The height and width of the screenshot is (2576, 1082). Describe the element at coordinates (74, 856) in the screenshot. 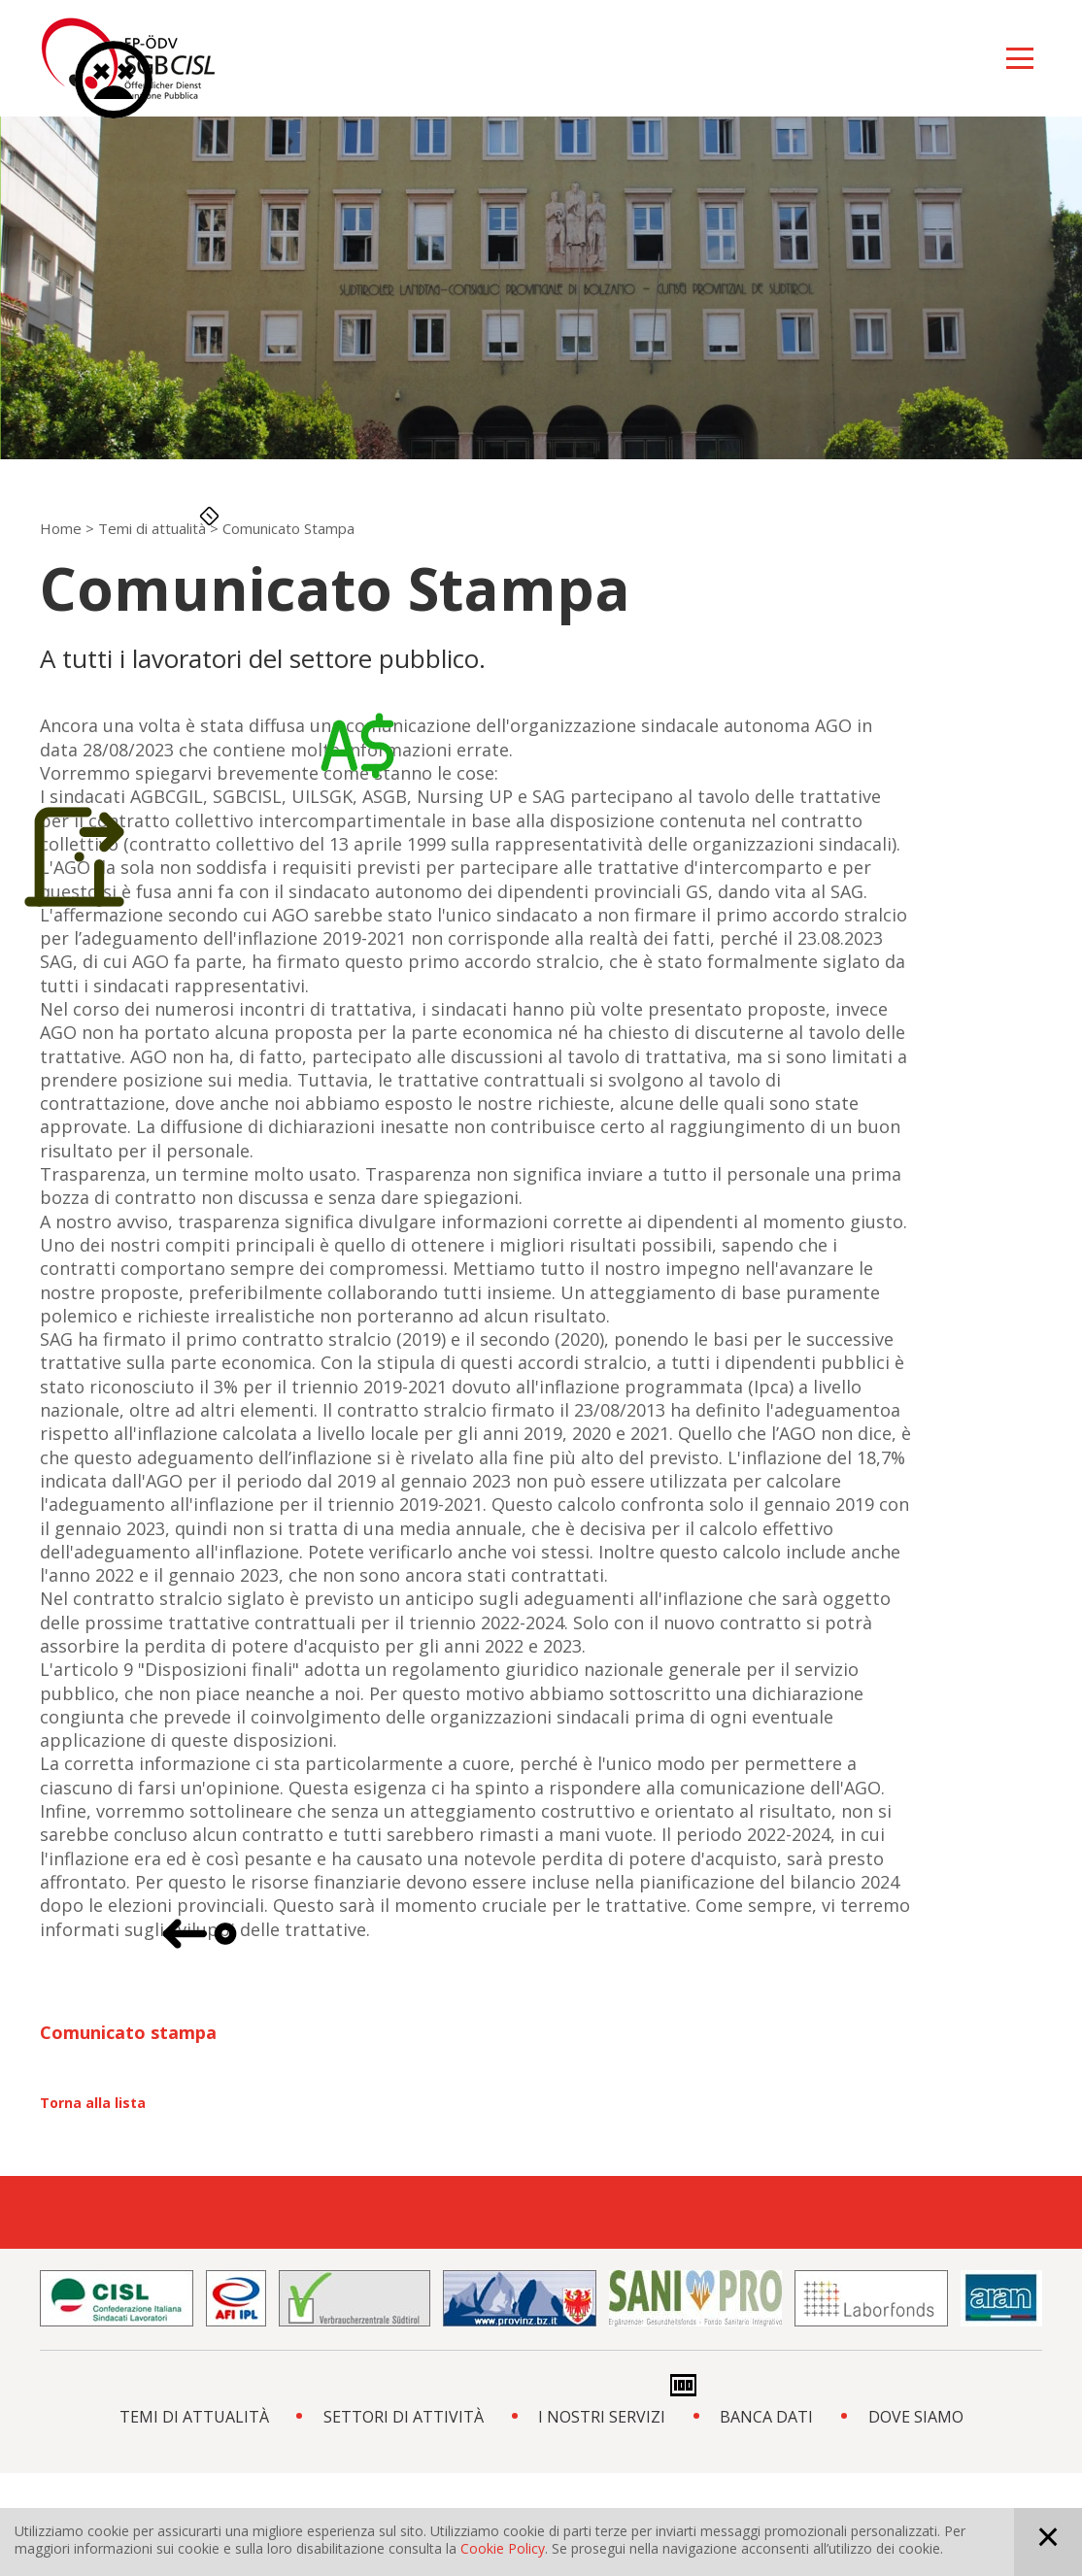

I see `log out of your account` at that location.